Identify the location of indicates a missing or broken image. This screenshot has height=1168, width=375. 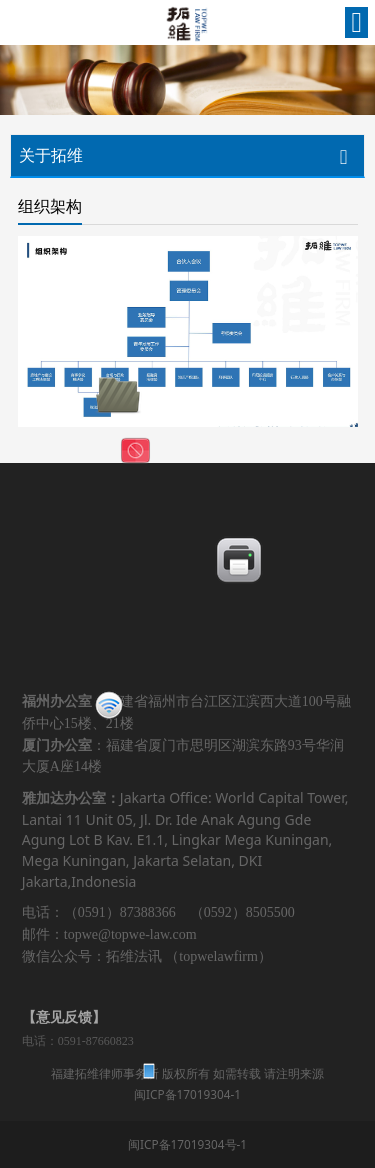
(135, 449).